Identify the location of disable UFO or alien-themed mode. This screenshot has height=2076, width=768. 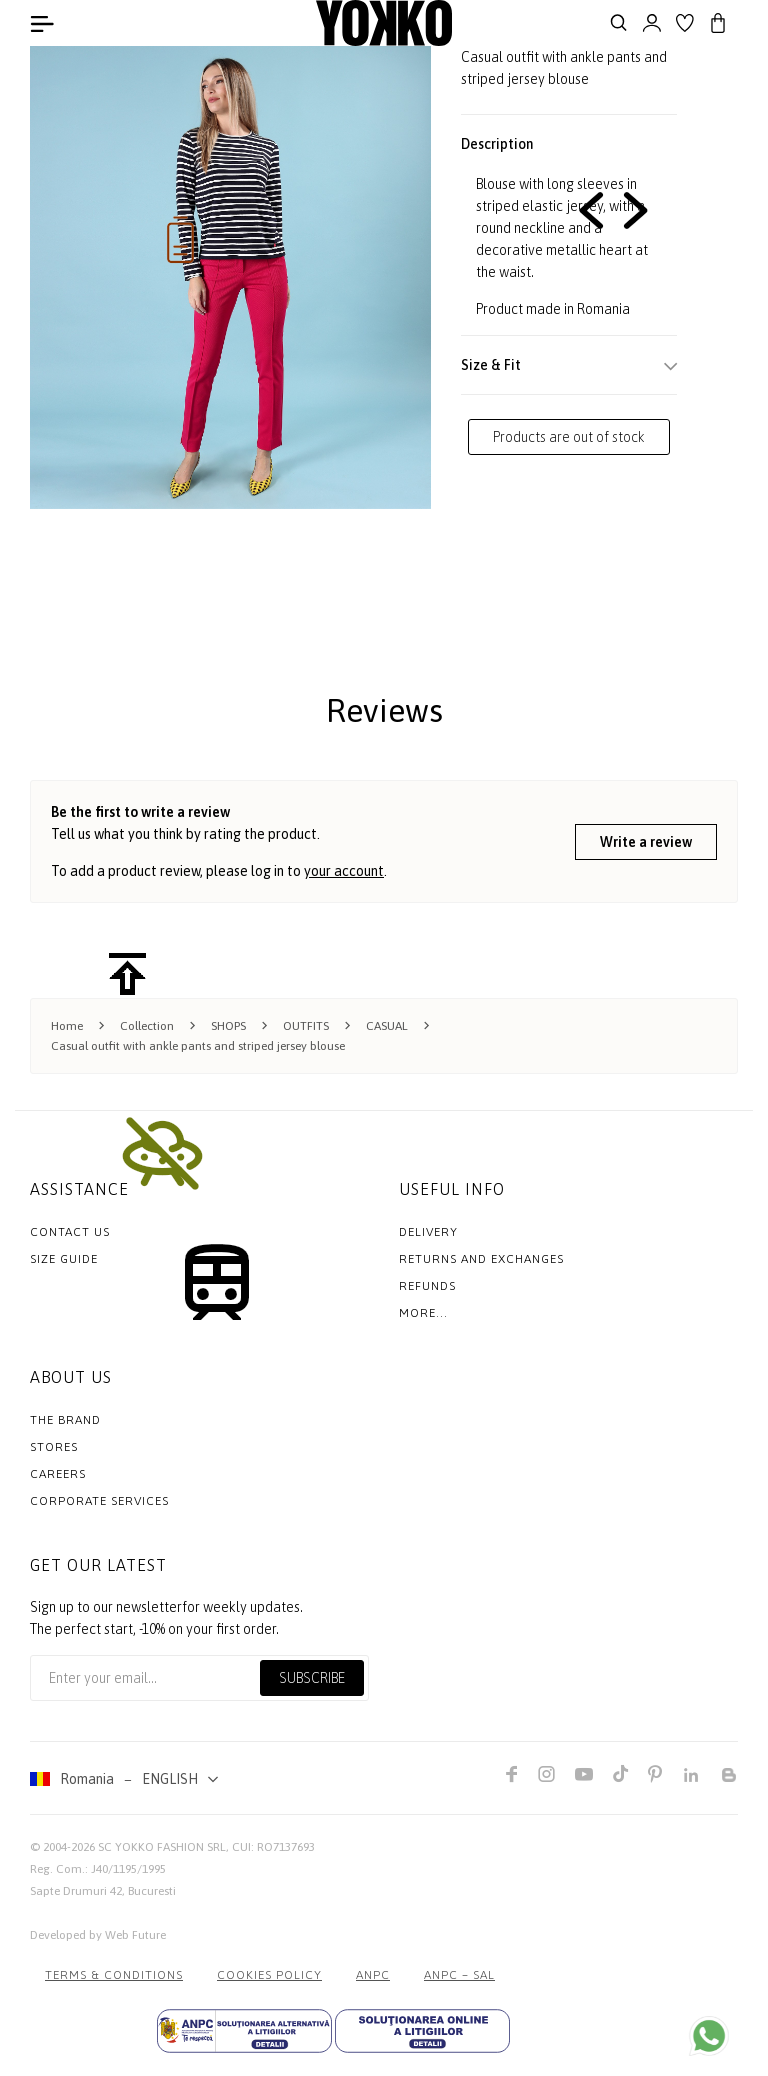
(162, 1153).